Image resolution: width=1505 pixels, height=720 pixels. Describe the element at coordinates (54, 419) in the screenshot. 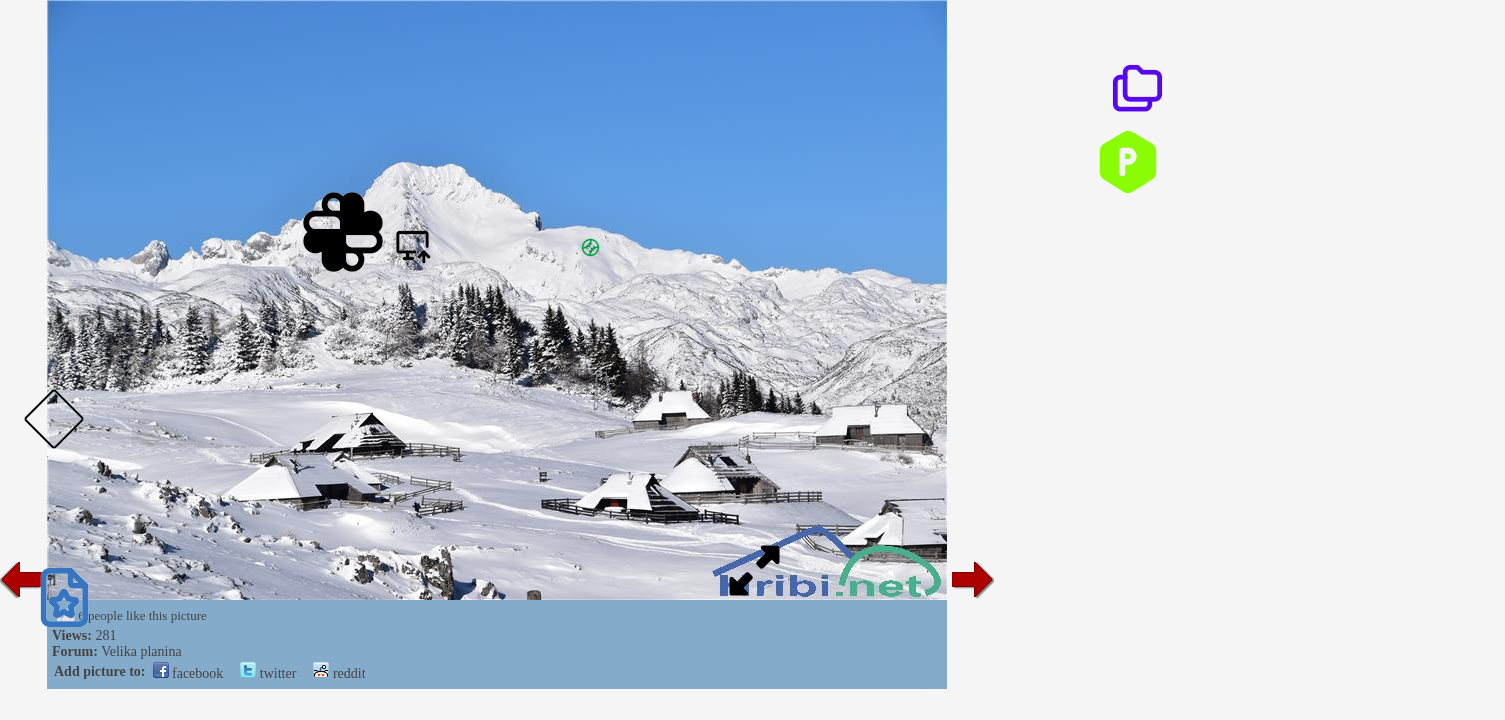

I see `indicates premium or exclusive content` at that location.